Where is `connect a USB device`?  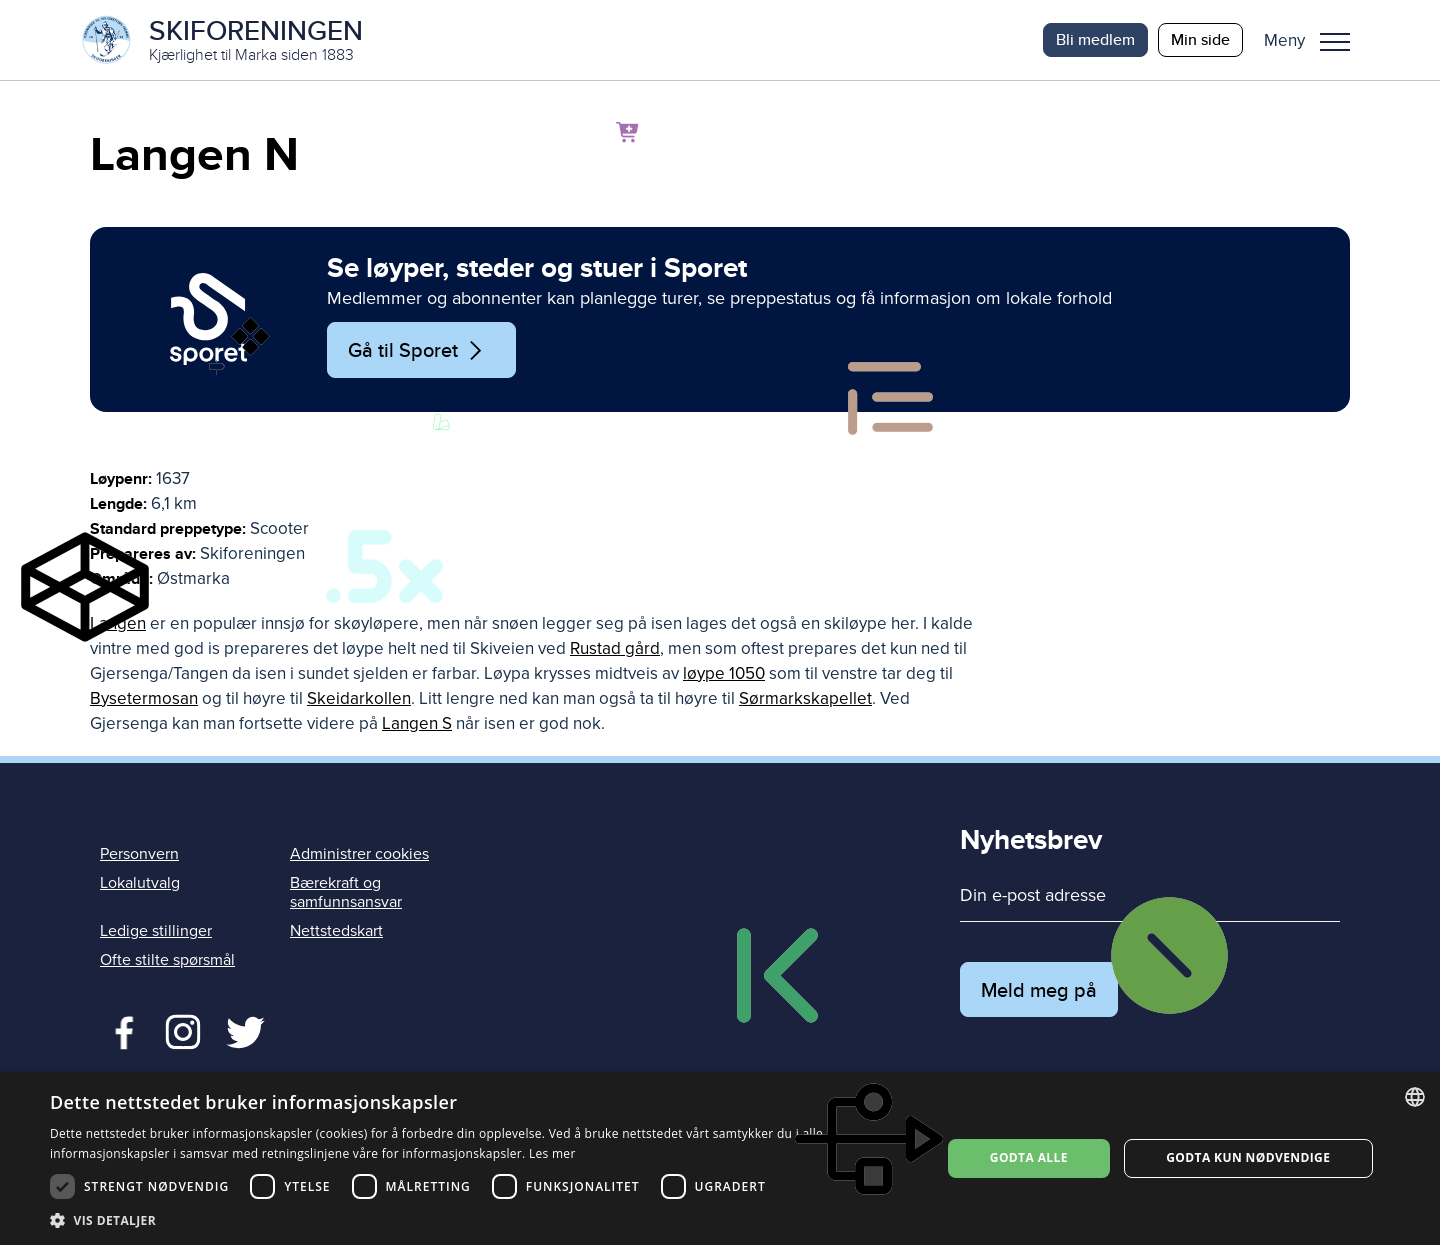
connect a USB device is located at coordinates (869, 1139).